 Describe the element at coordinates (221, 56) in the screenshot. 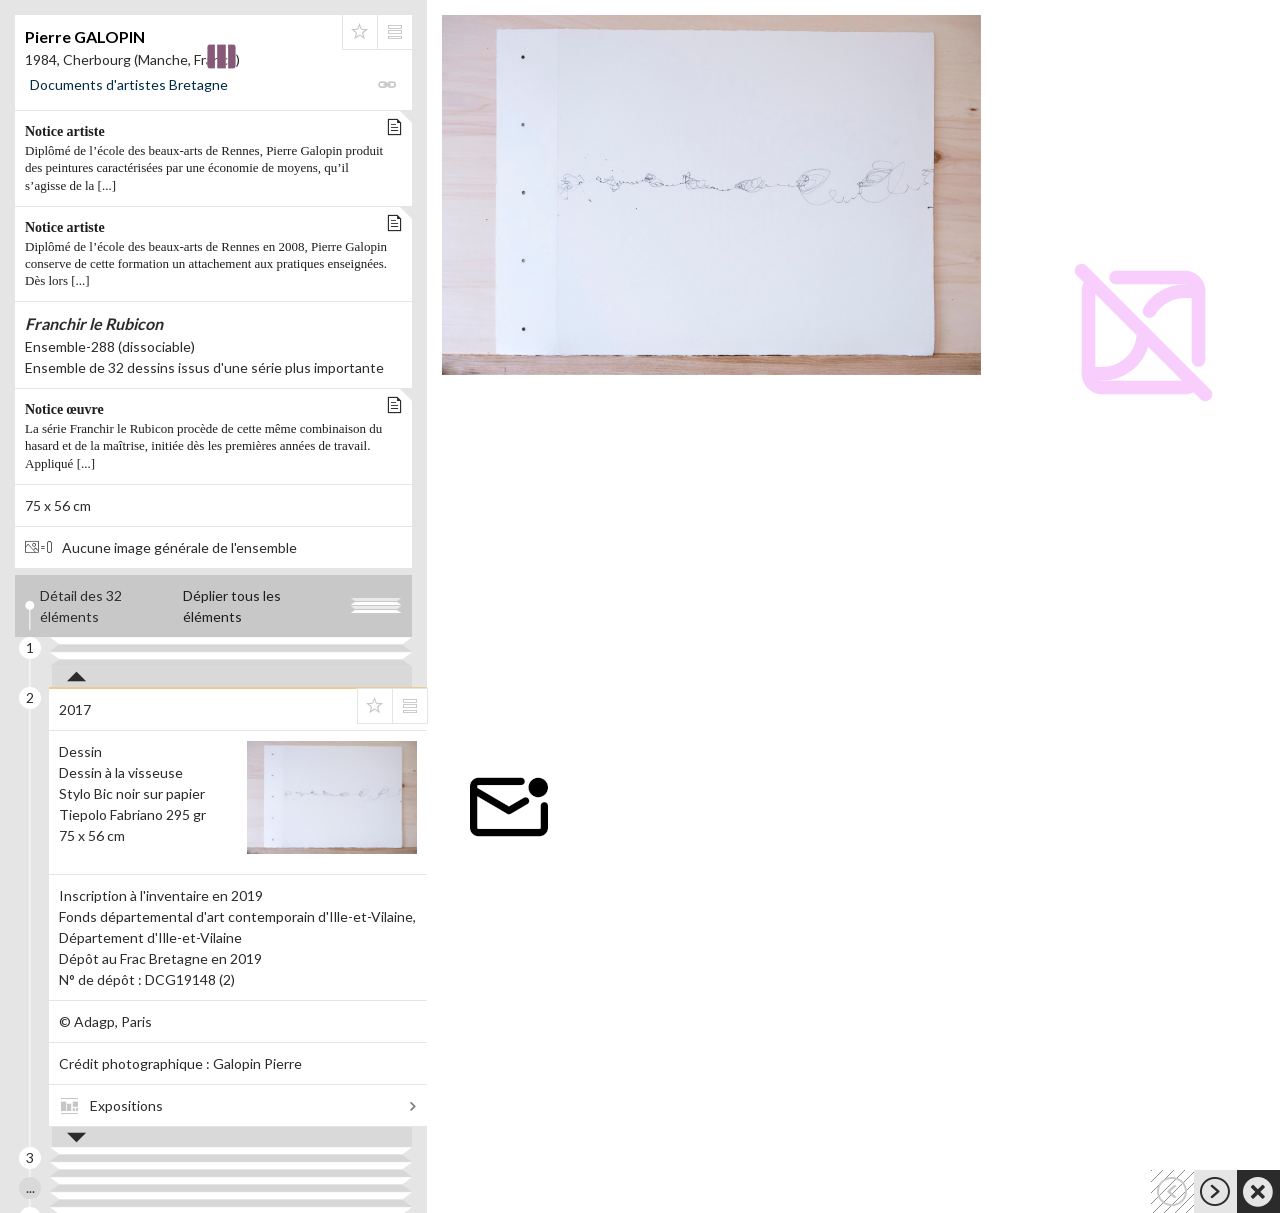

I see `switch to column view layout` at that location.